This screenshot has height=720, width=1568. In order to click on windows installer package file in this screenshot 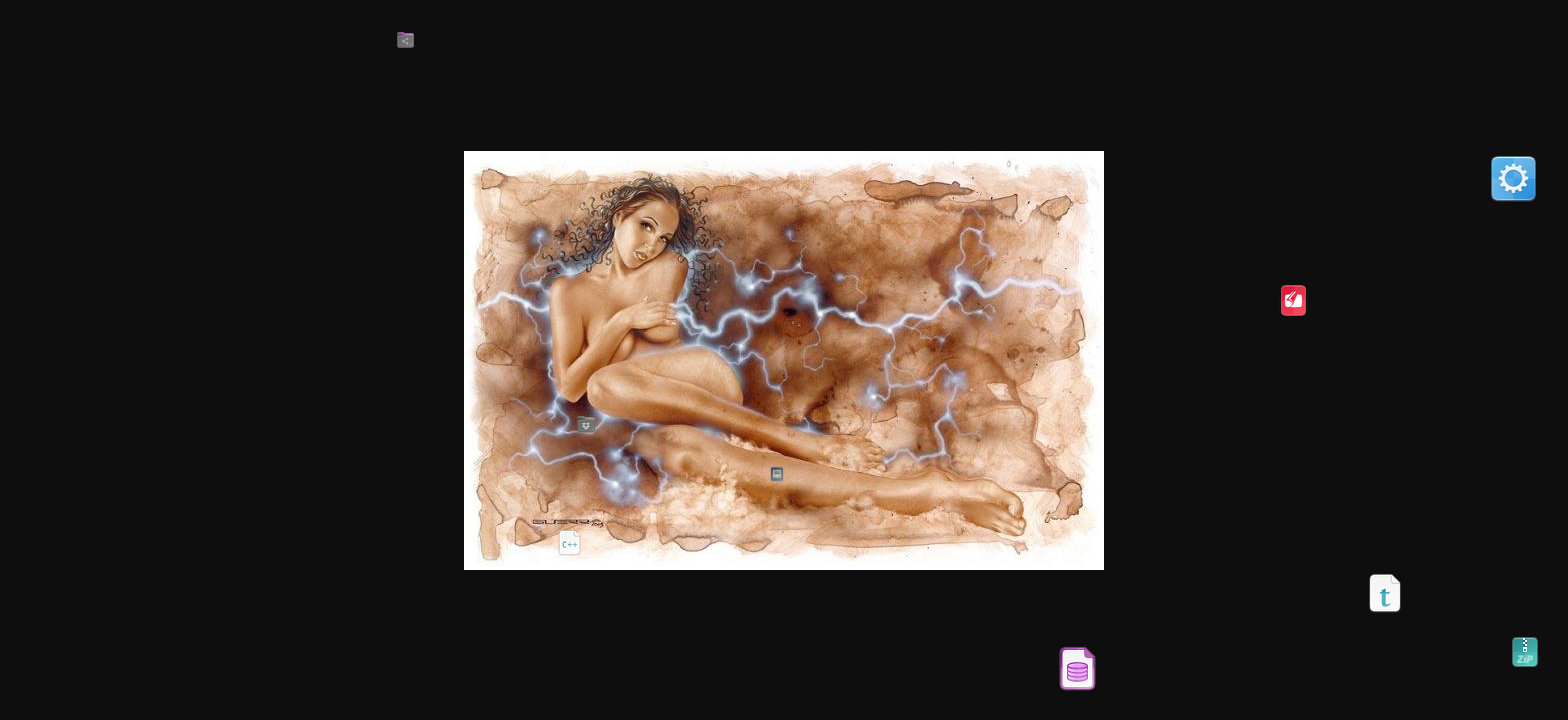, I will do `click(1513, 178)`.